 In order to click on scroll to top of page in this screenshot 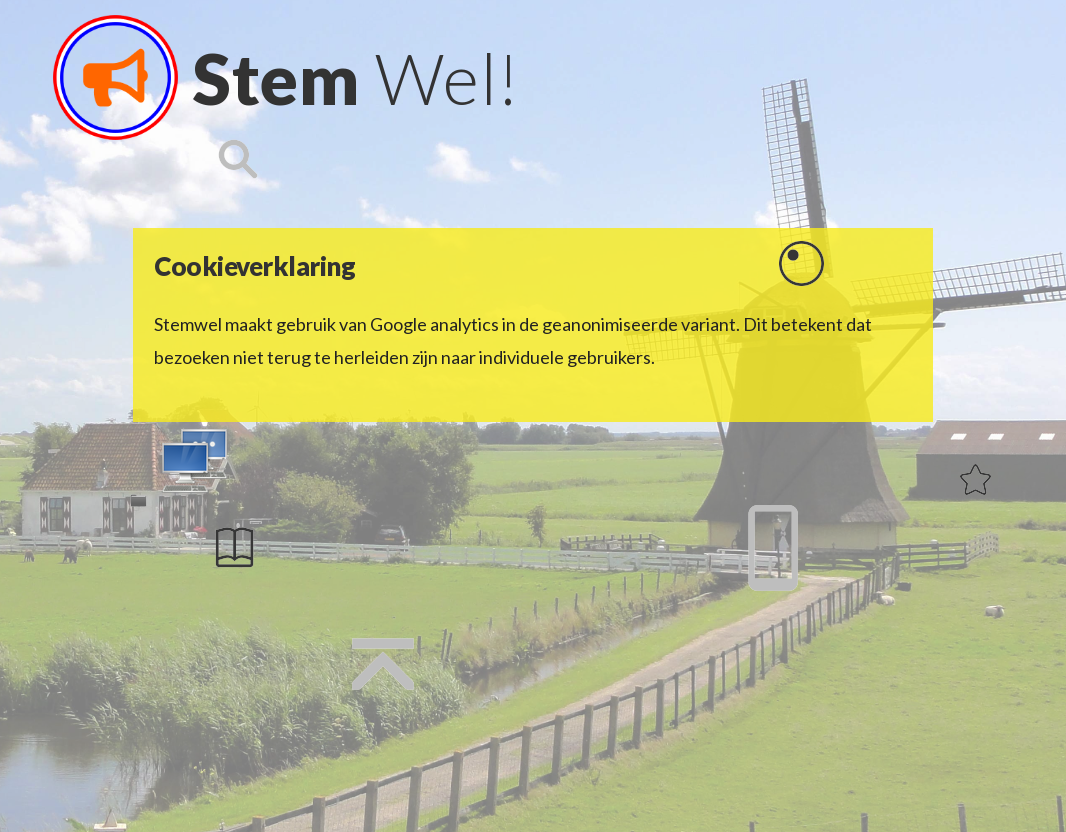, I will do `click(383, 664)`.